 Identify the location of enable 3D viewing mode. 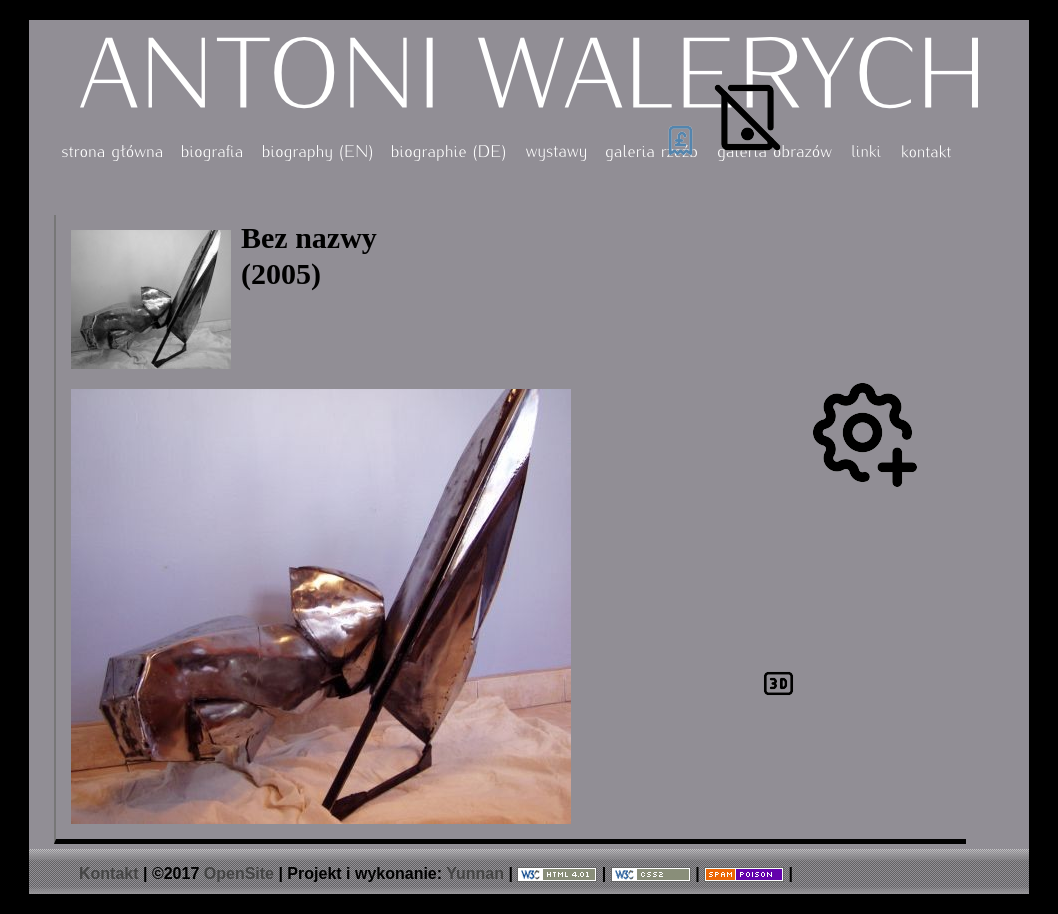
(778, 683).